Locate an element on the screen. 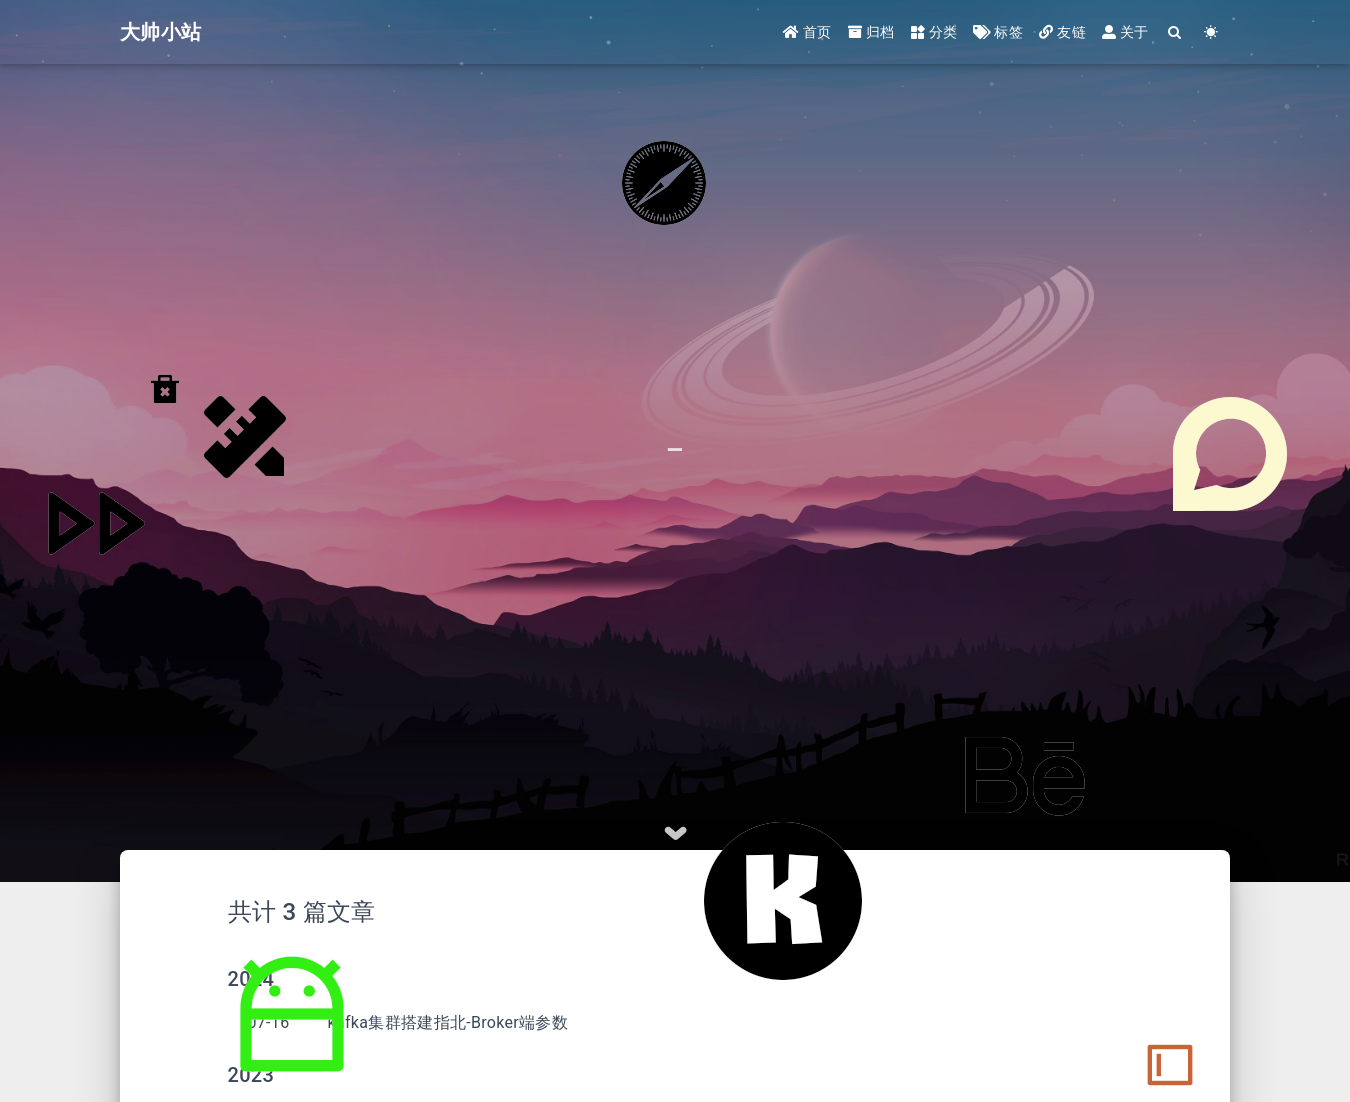  fast forward or skip ahead in media playback is located at coordinates (93, 523).